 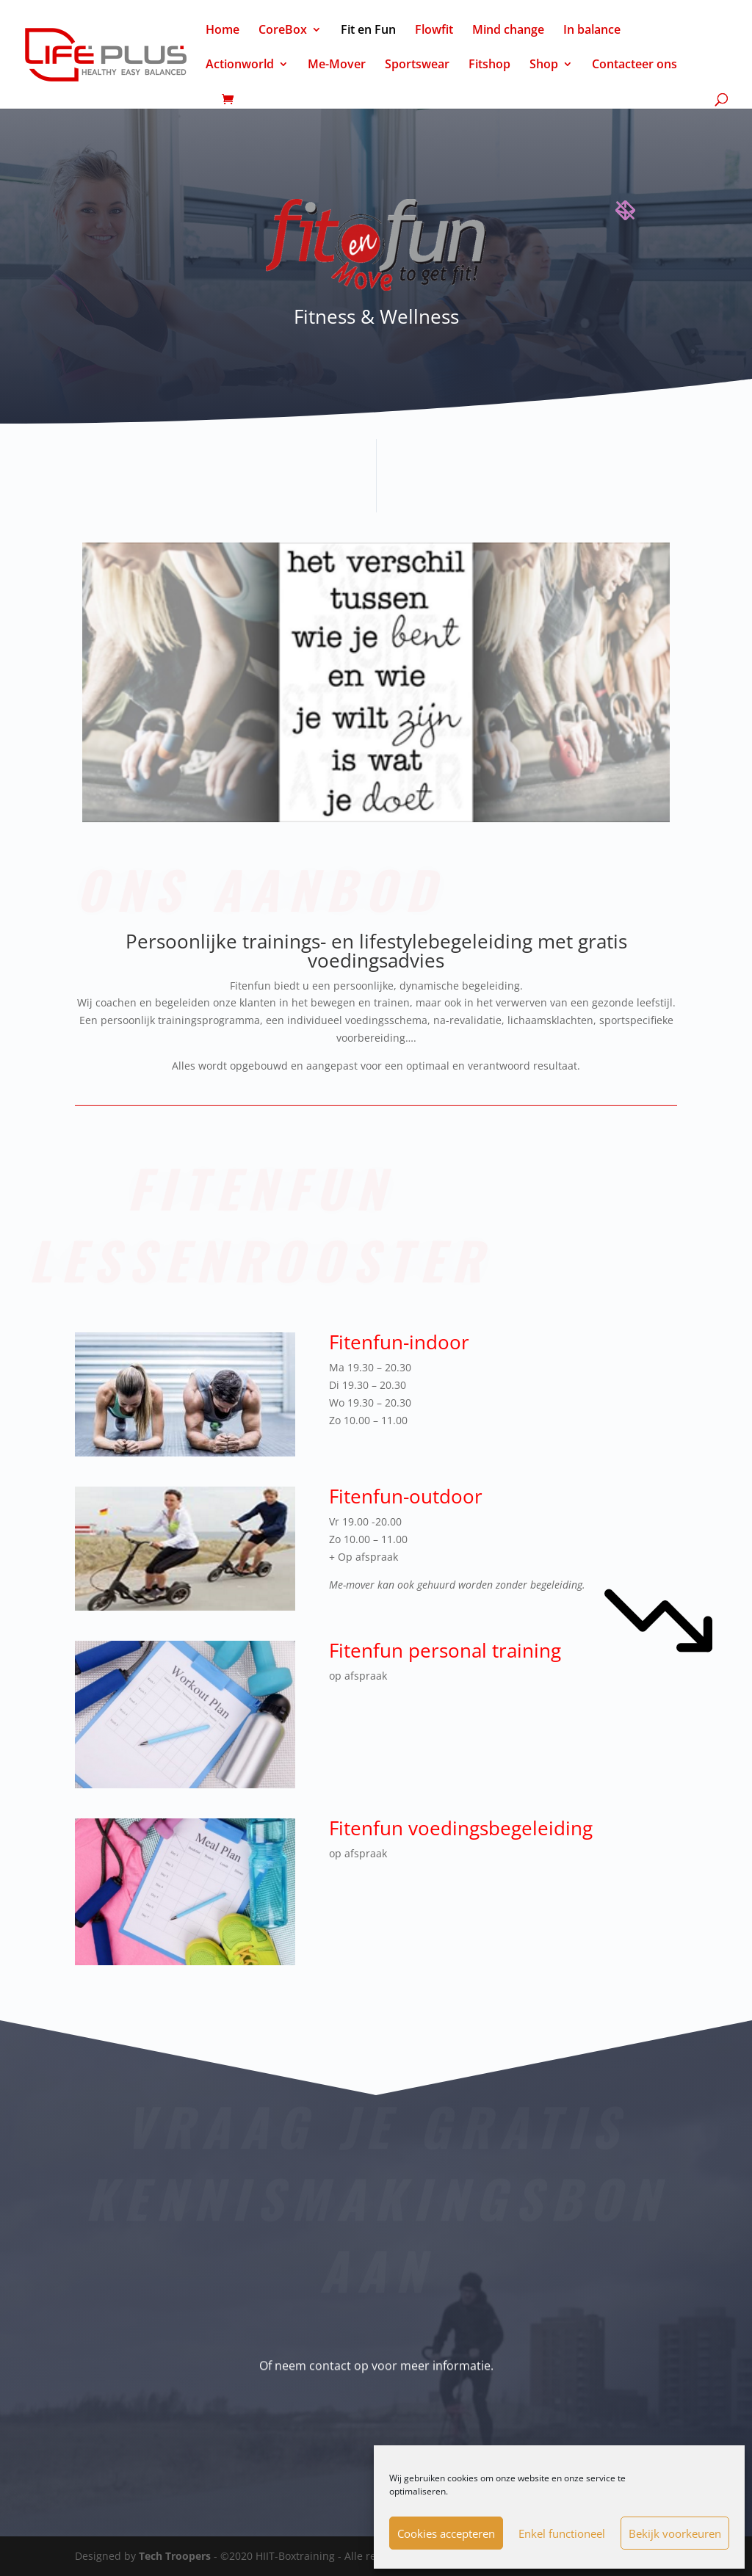 What do you see at coordinates (625, 210) in the screenshot?
I see `disable 3D object view` at bounding box center [625, 210].